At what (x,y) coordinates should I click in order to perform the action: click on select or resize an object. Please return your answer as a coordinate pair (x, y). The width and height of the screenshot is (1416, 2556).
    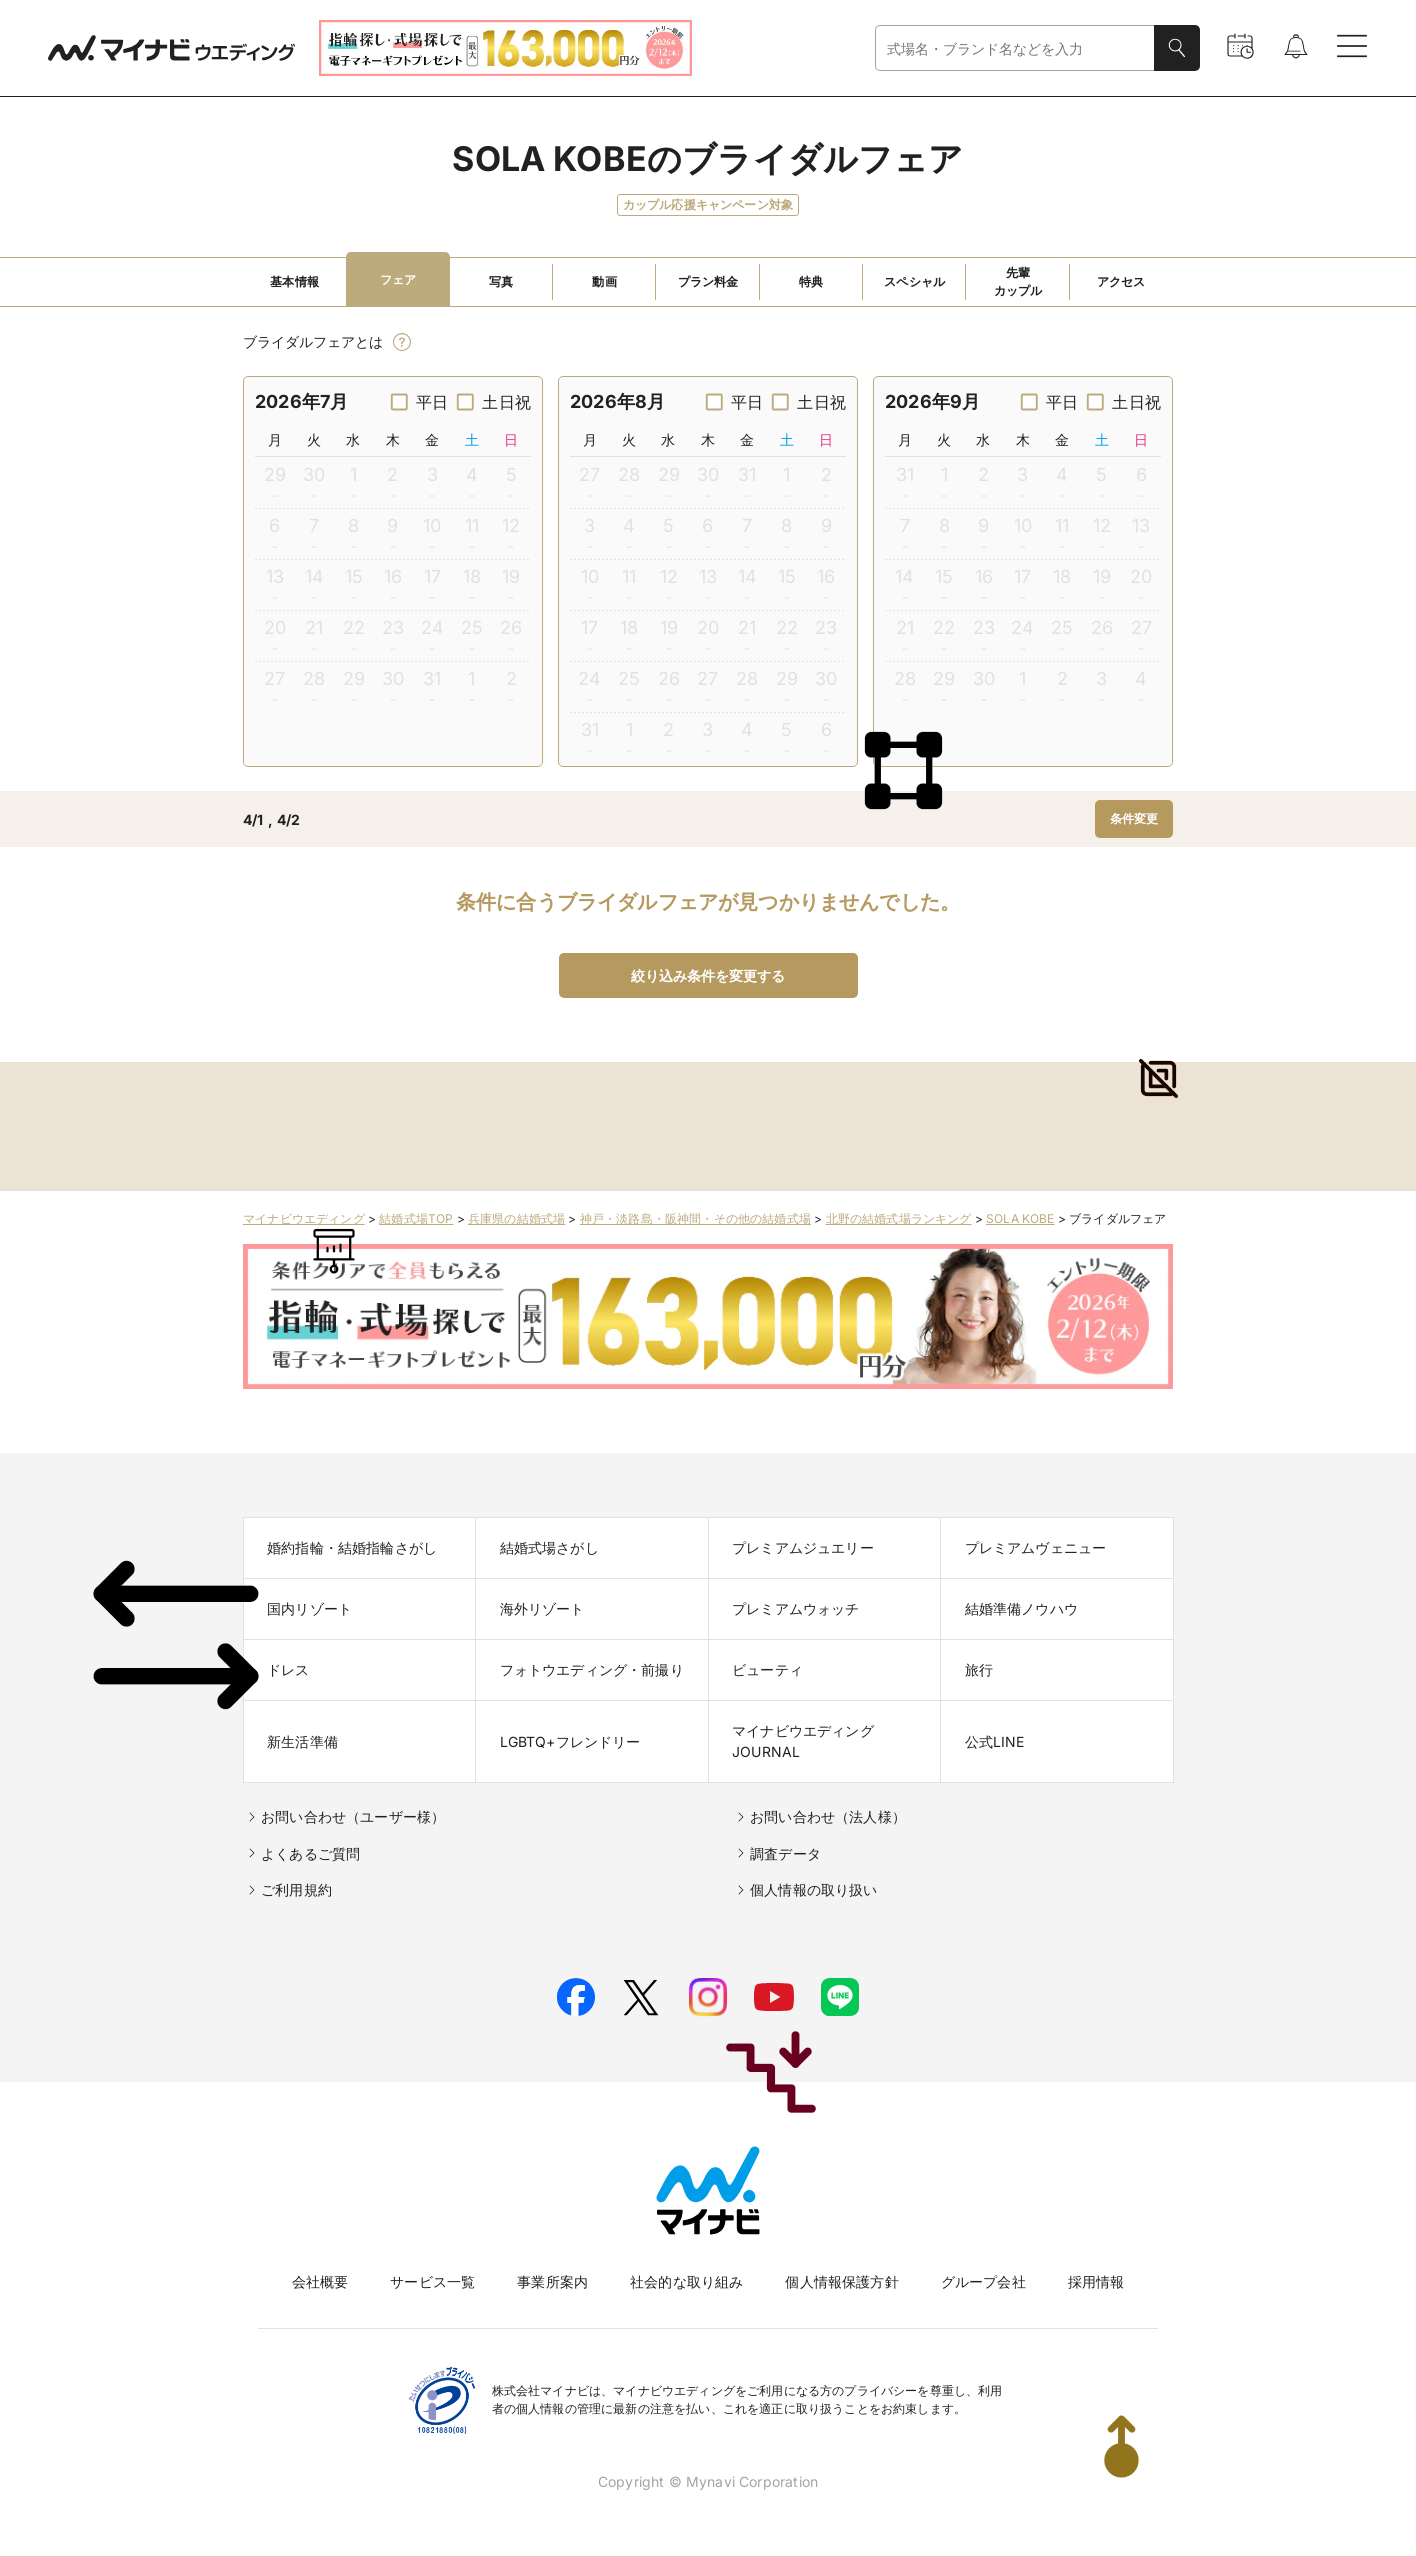
    Looking at the image, I should click on (903, 770).